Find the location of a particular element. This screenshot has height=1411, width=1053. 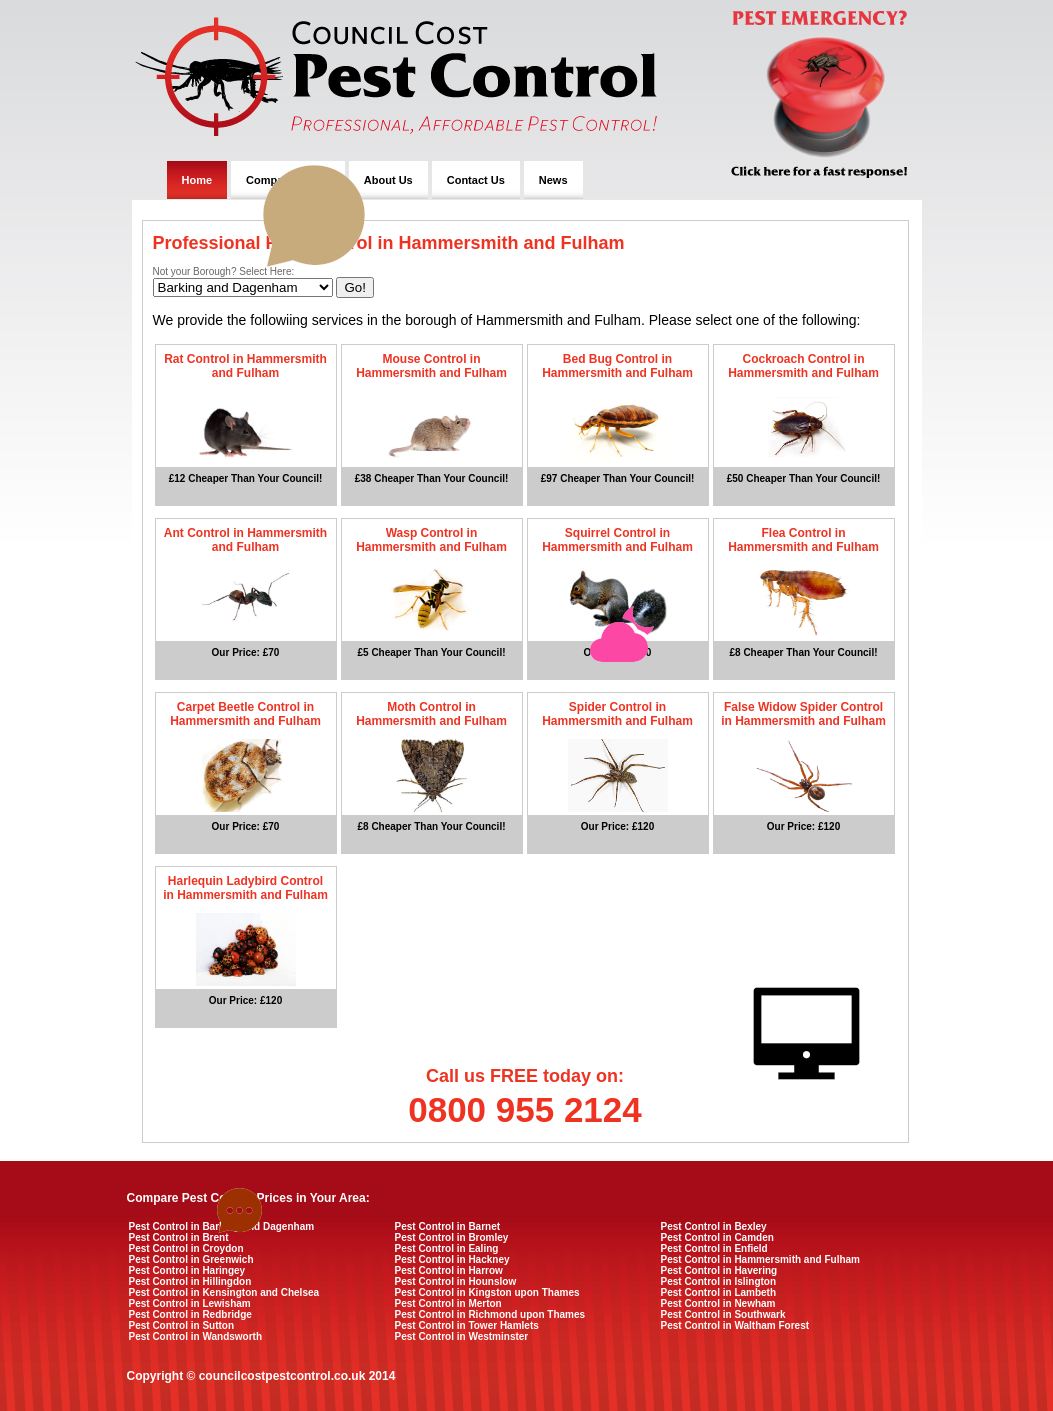

indicates cloudy night weather conditions is located at coordinates (622, 634).